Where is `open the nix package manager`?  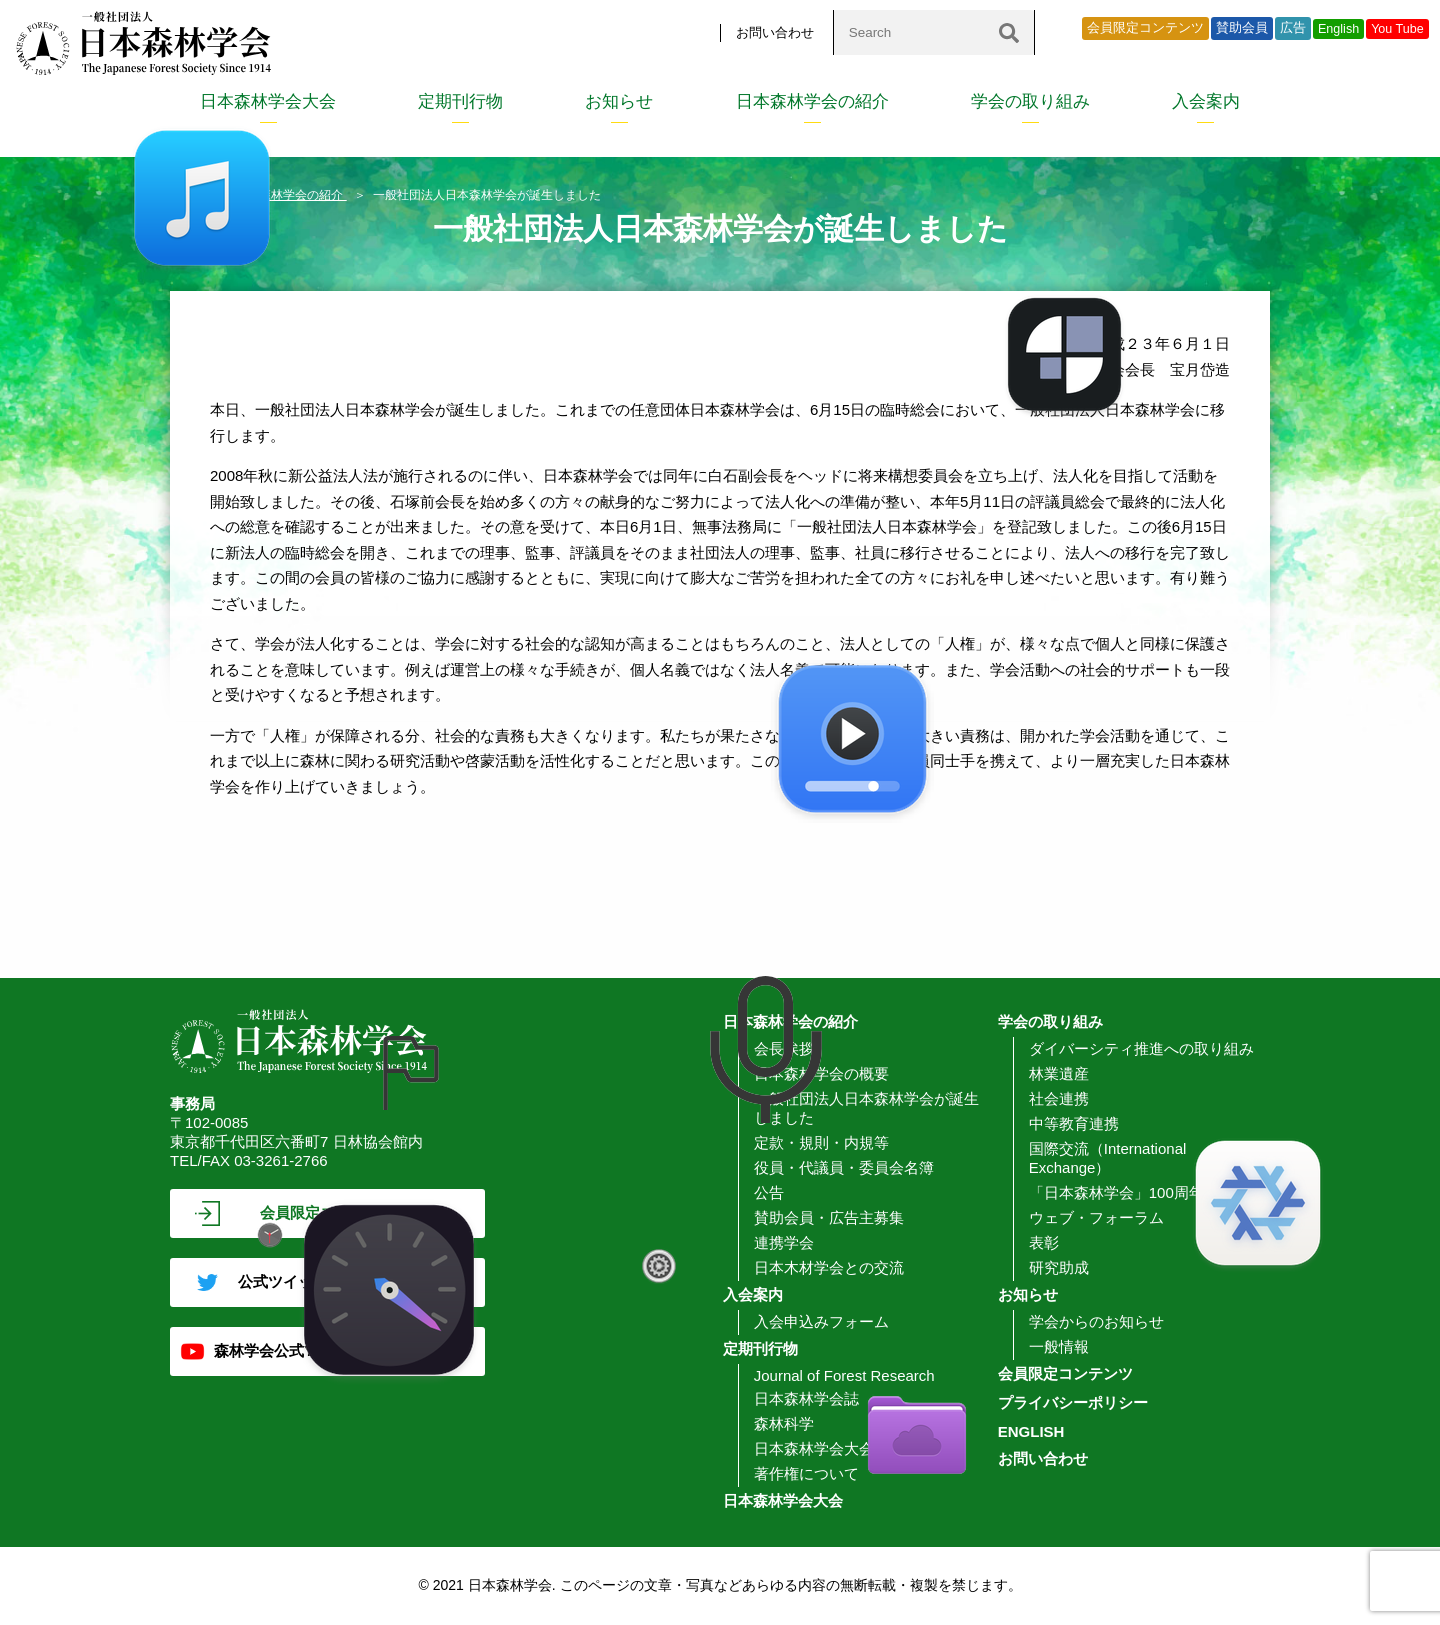
open the nix package manager is located at coordinates (1258, 1203).